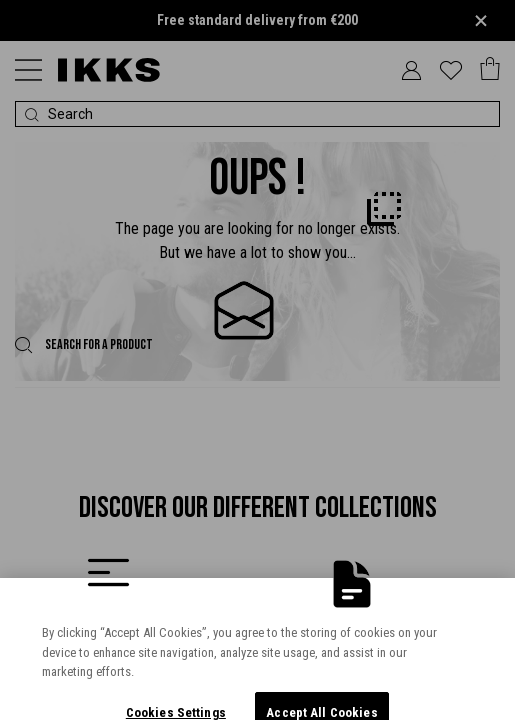 This screenshot has height=720, width=515. What do you see at coordinates (108, 572) in the screenshot?
I see `open navigation menu` at bounding box center [108, 572].